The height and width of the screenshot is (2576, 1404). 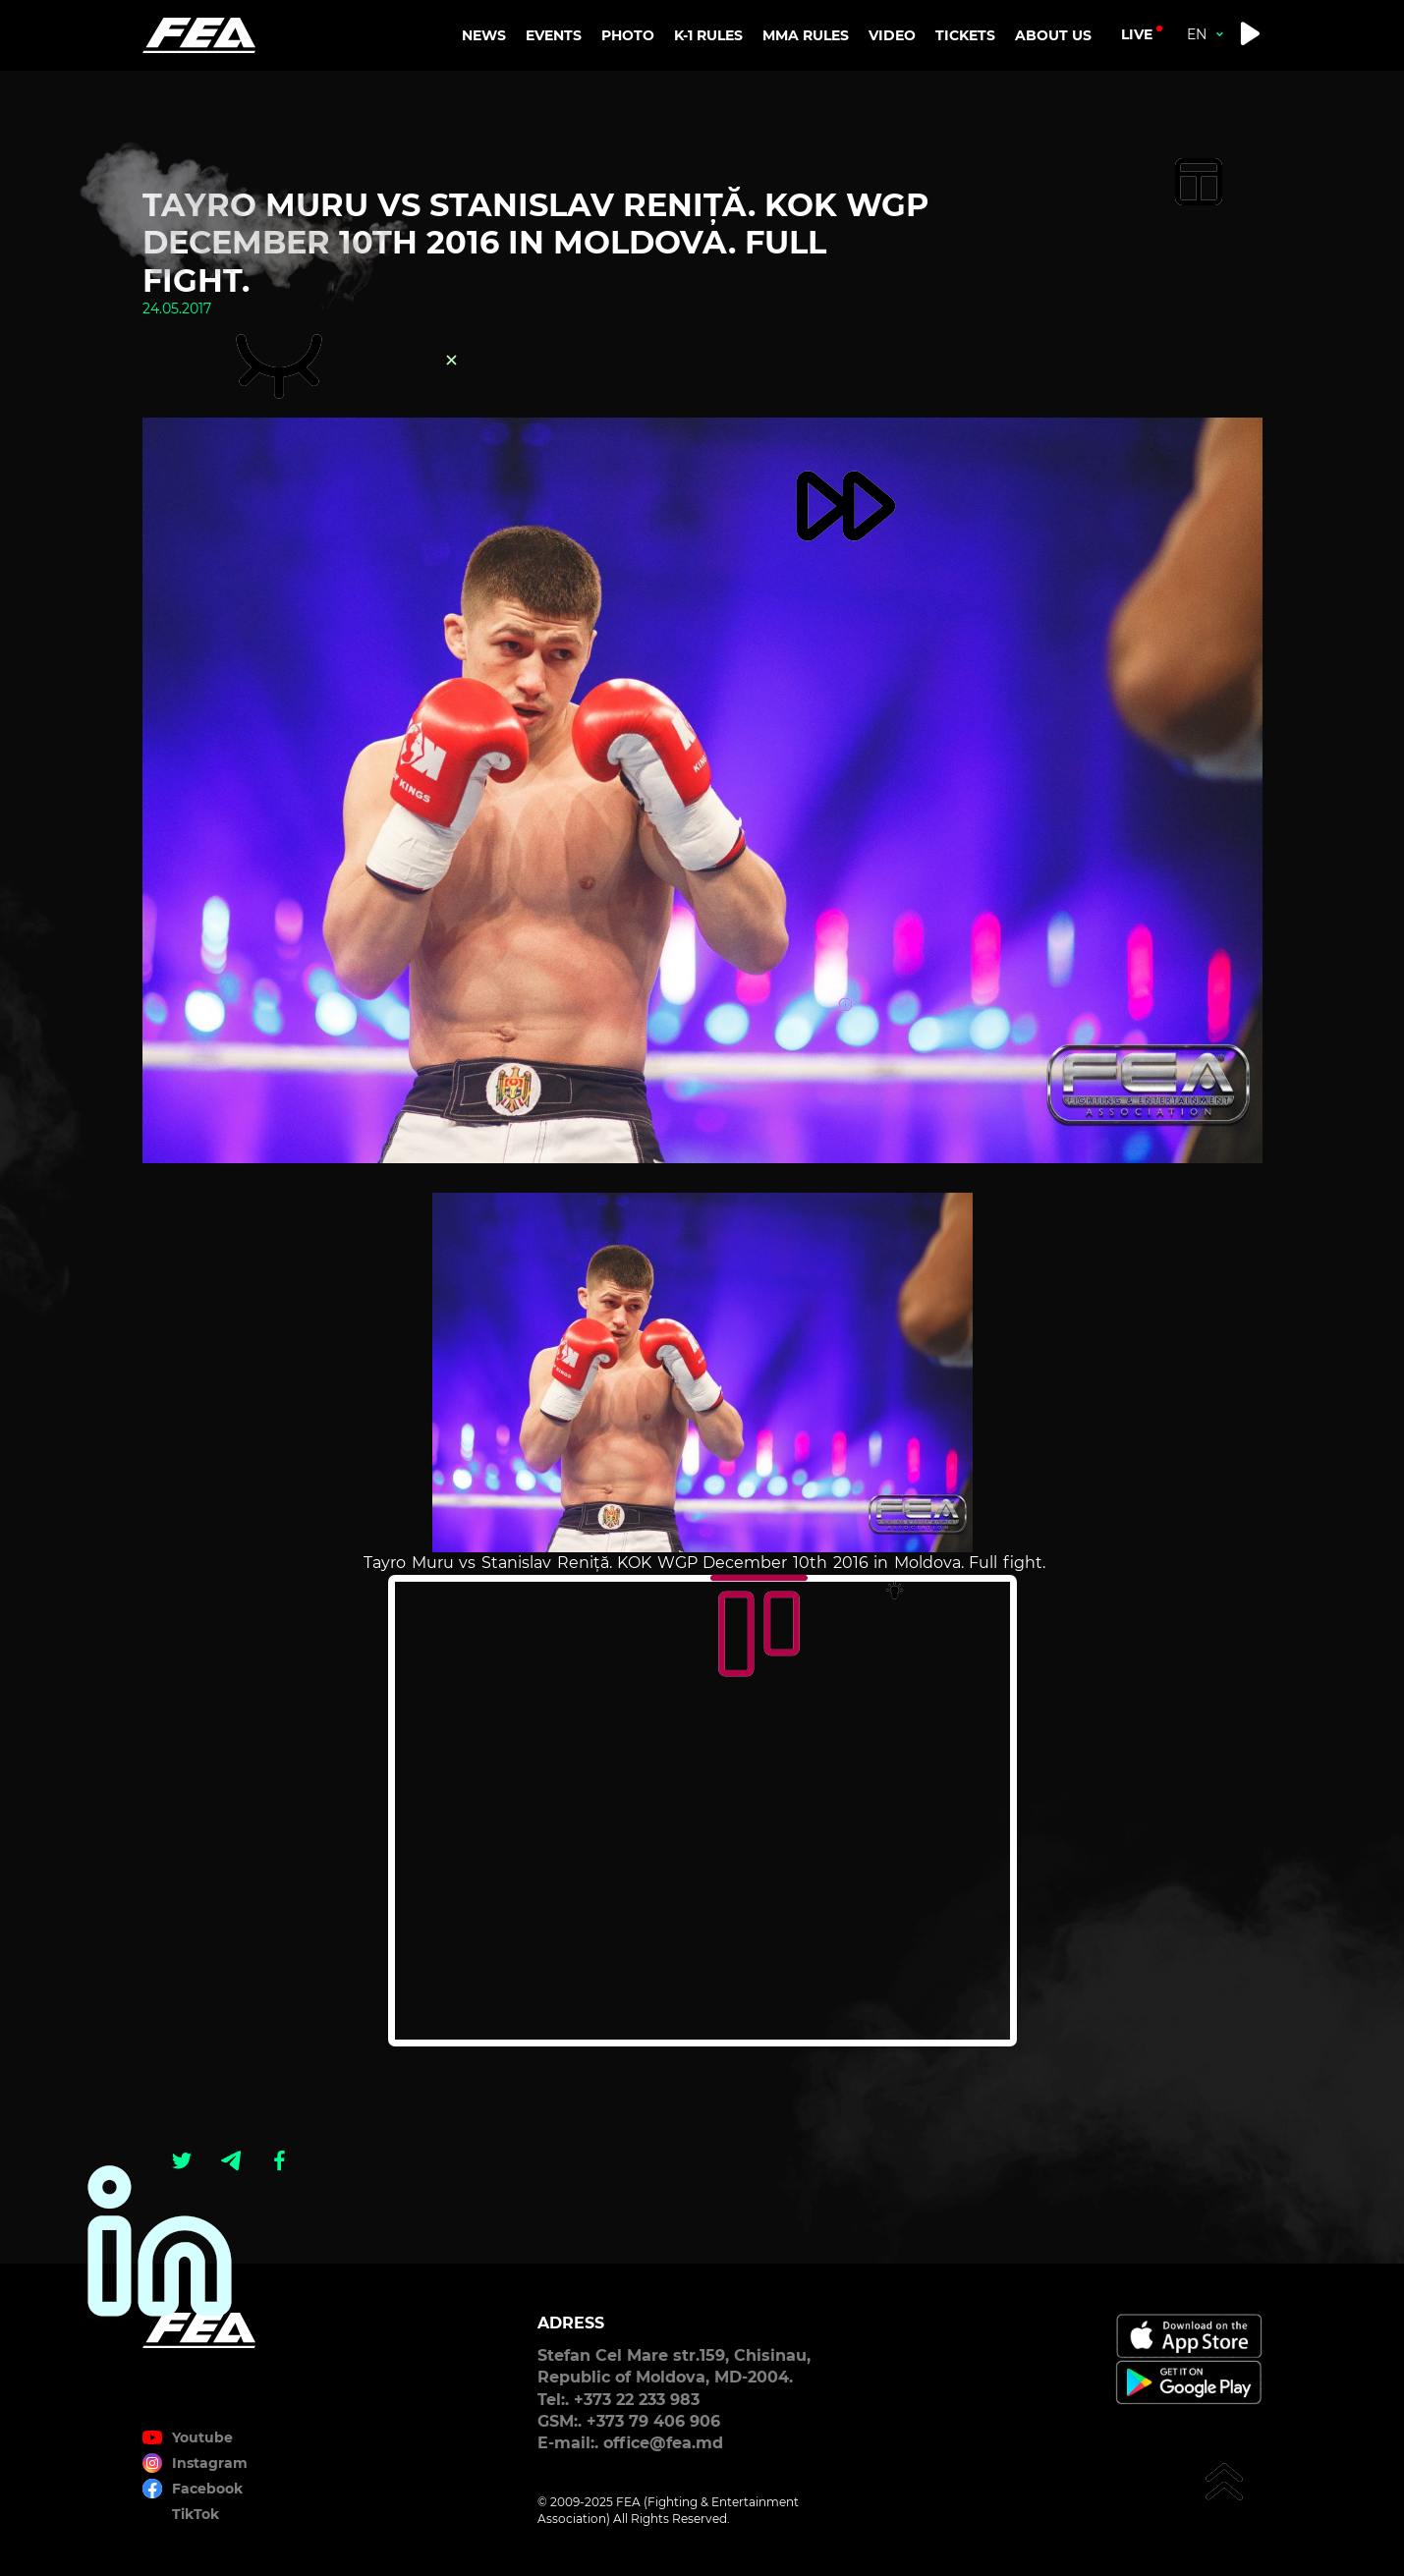 I want to click on view more information, so click(x=845, y=1004).